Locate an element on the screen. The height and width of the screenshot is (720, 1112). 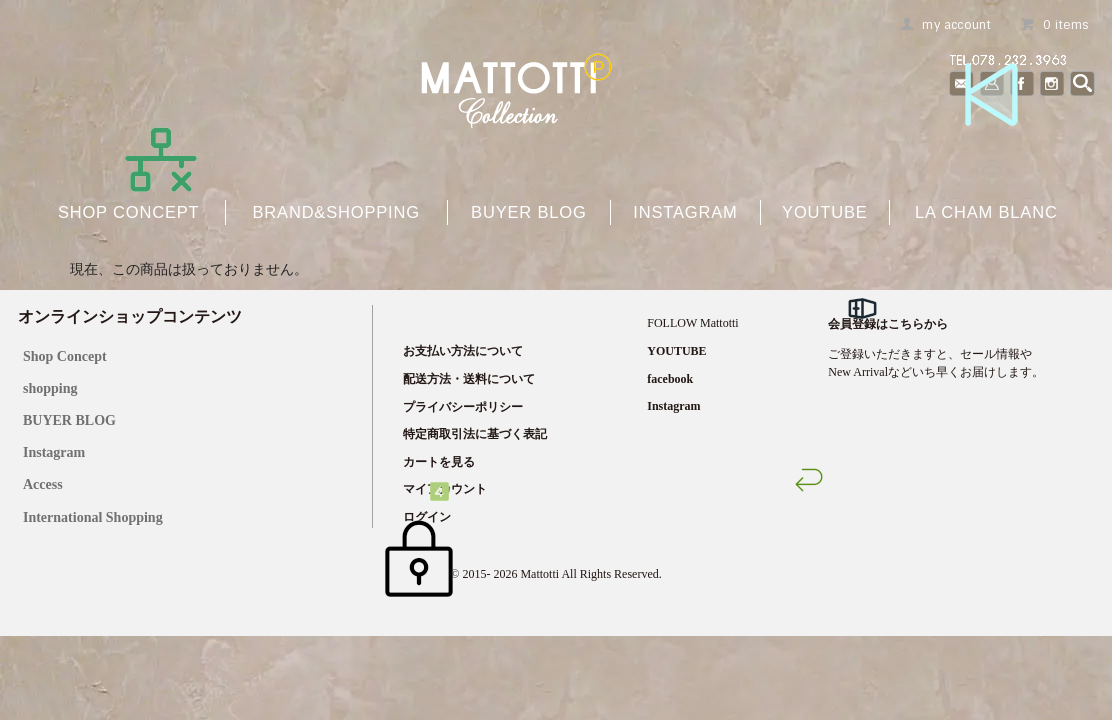
access security or privacy settings is located at coordinates (419, 563).